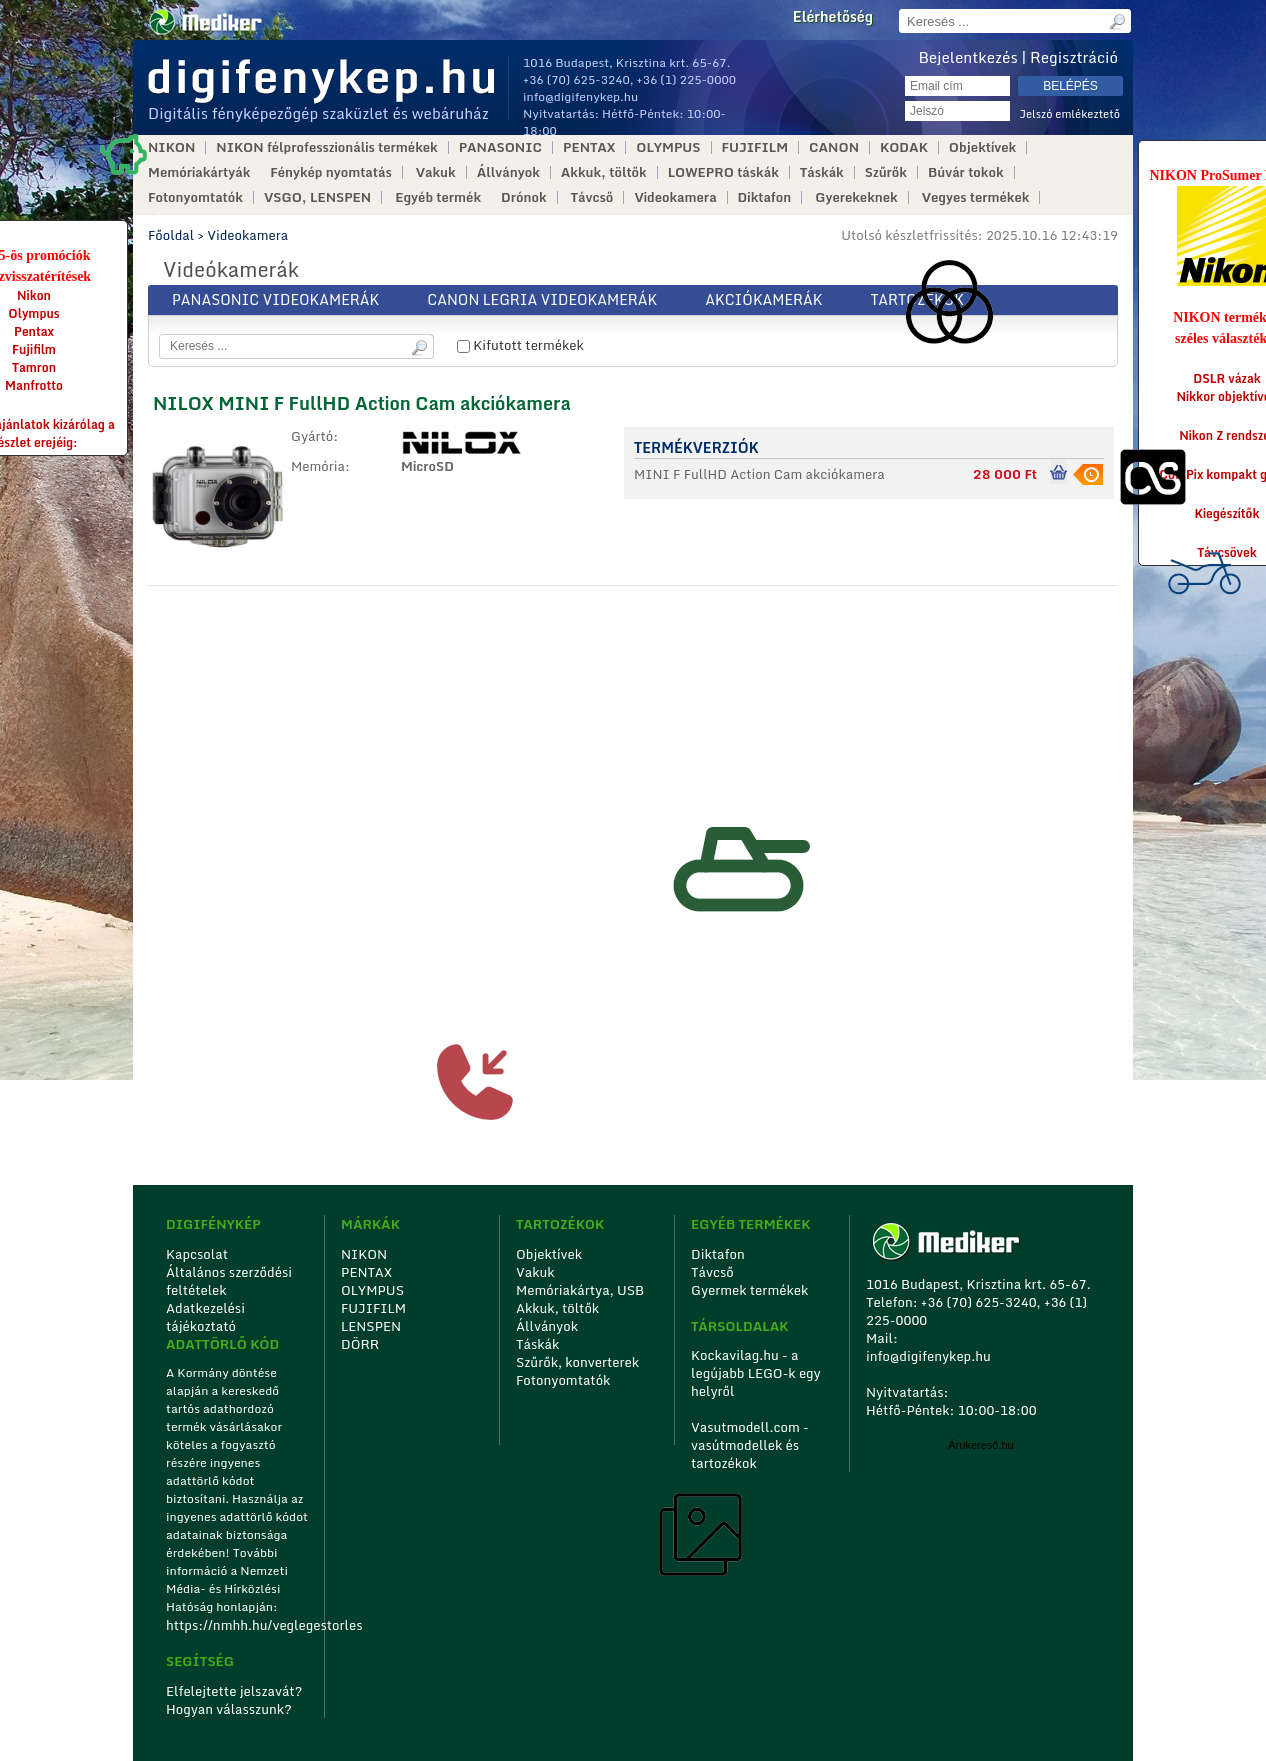 This screenshot has height=1761, width=1266. Describe the element at coordinates (476, 1080) in the screenshot. I see `indicates an incoming call` at that location.